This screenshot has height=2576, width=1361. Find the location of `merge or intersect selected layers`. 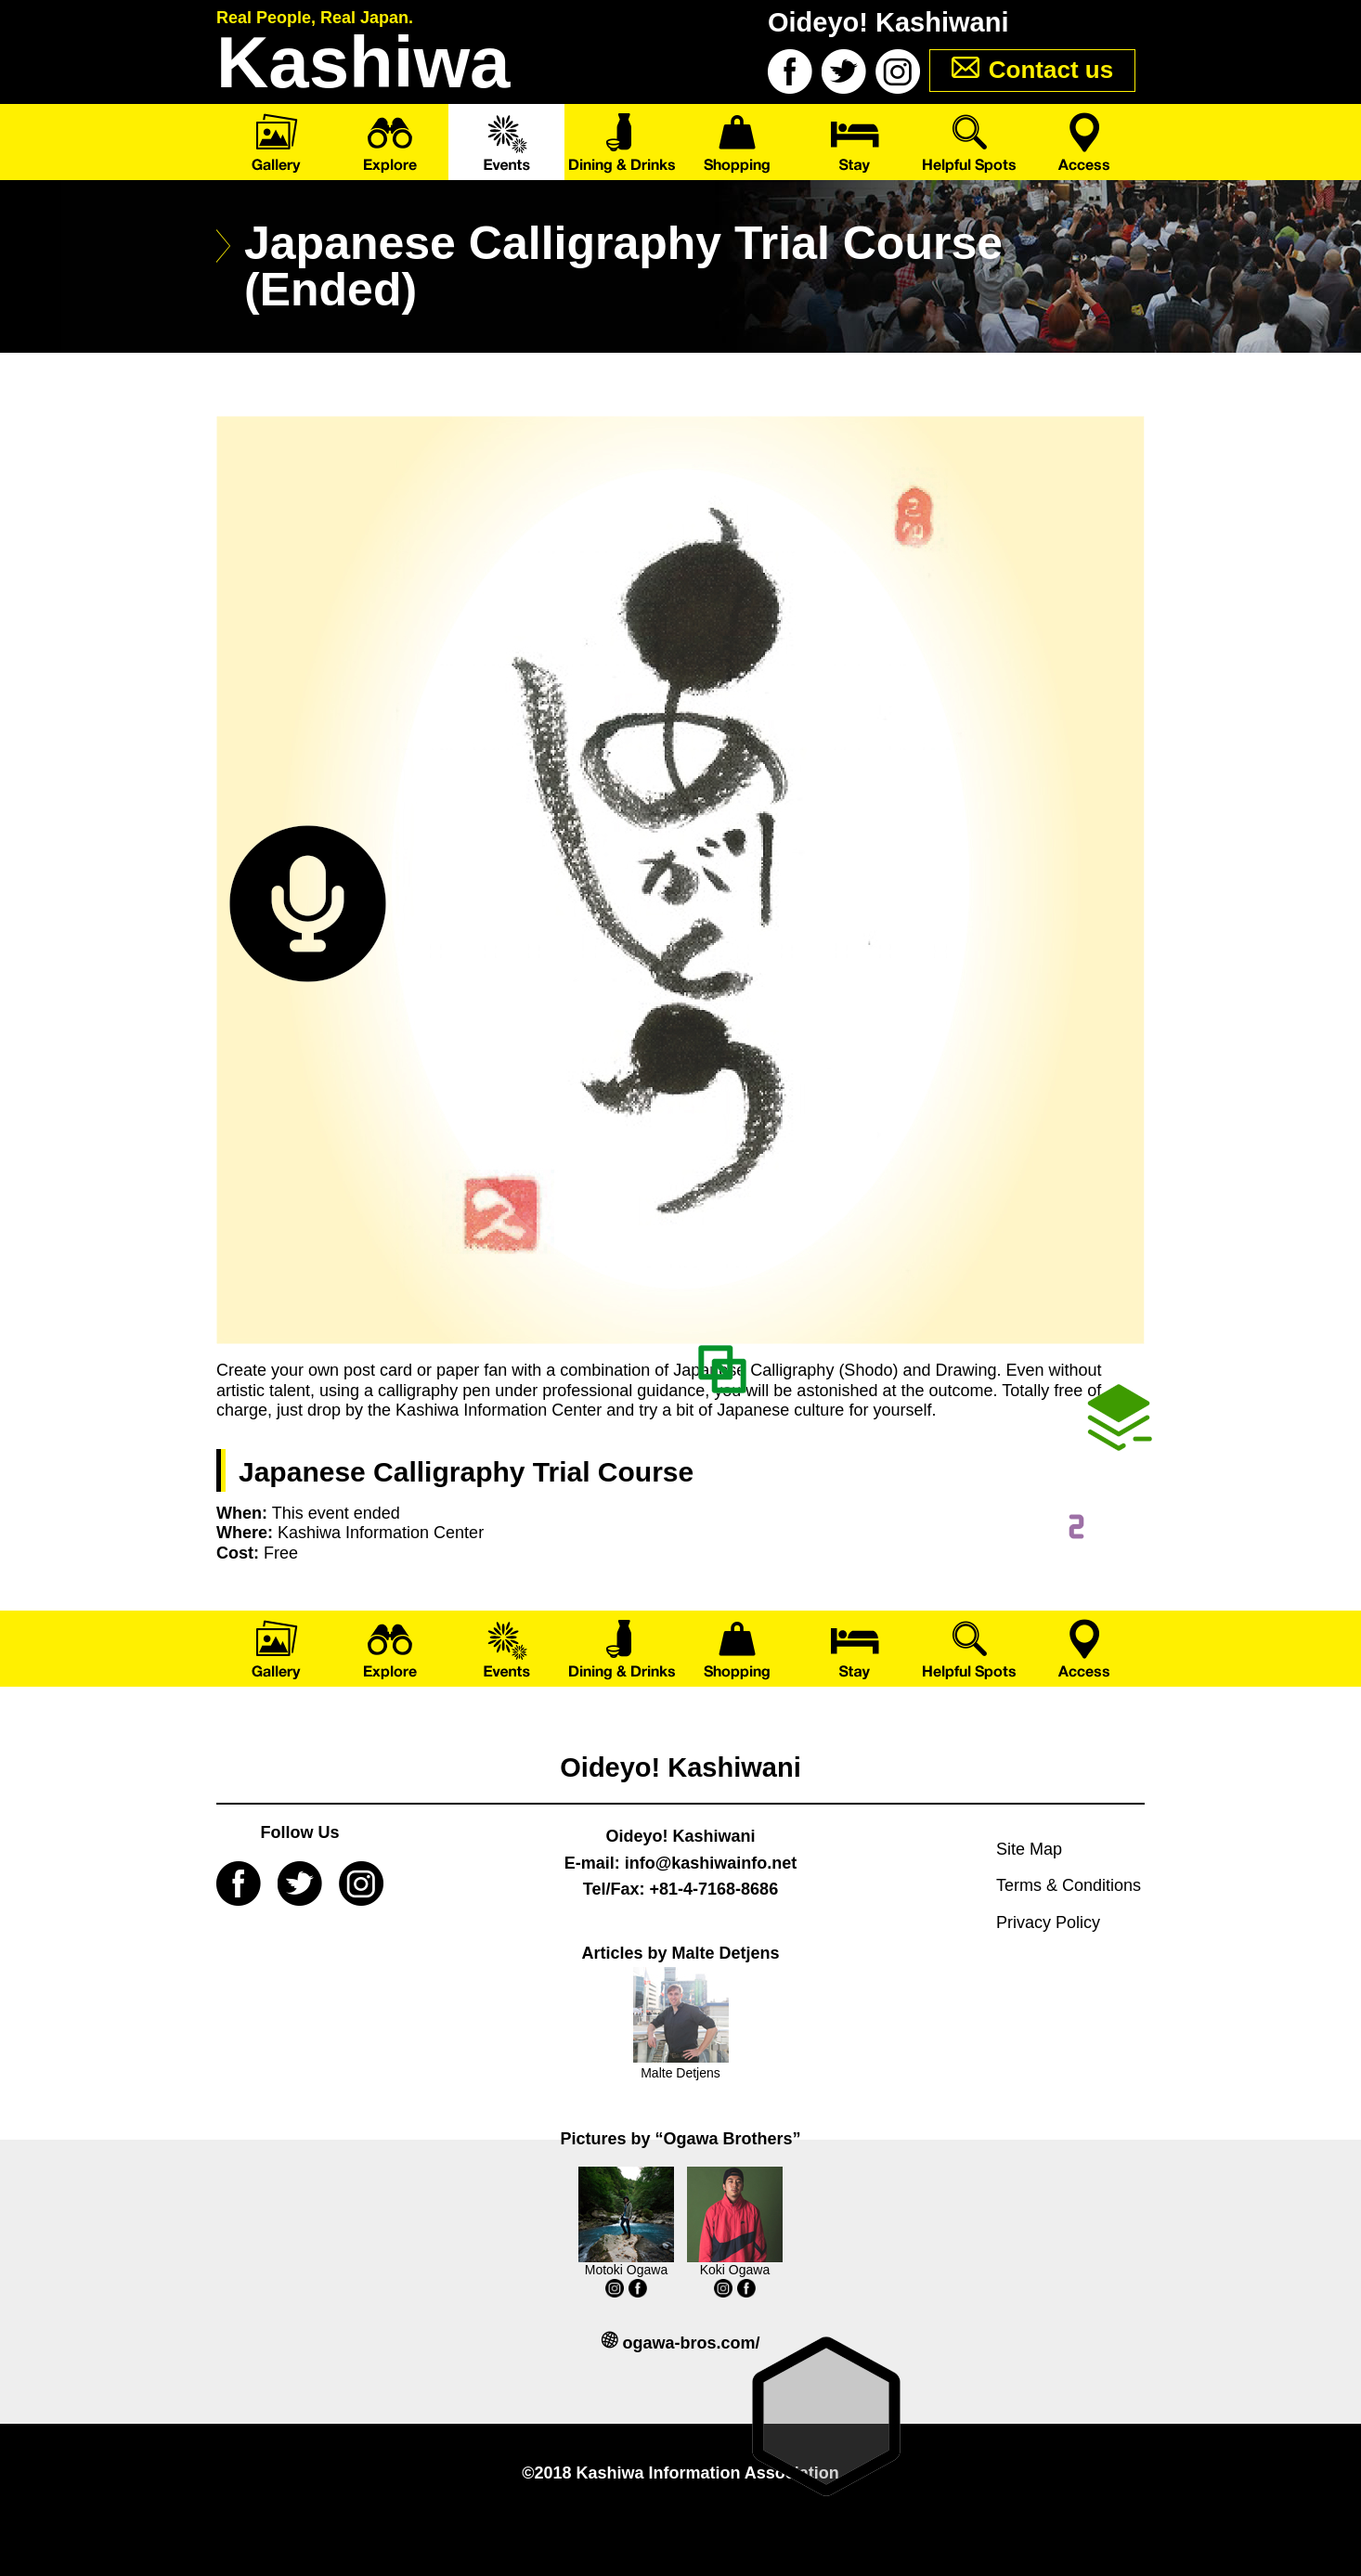

merge or intersect selected layers is located at coordinates (722, 1369).